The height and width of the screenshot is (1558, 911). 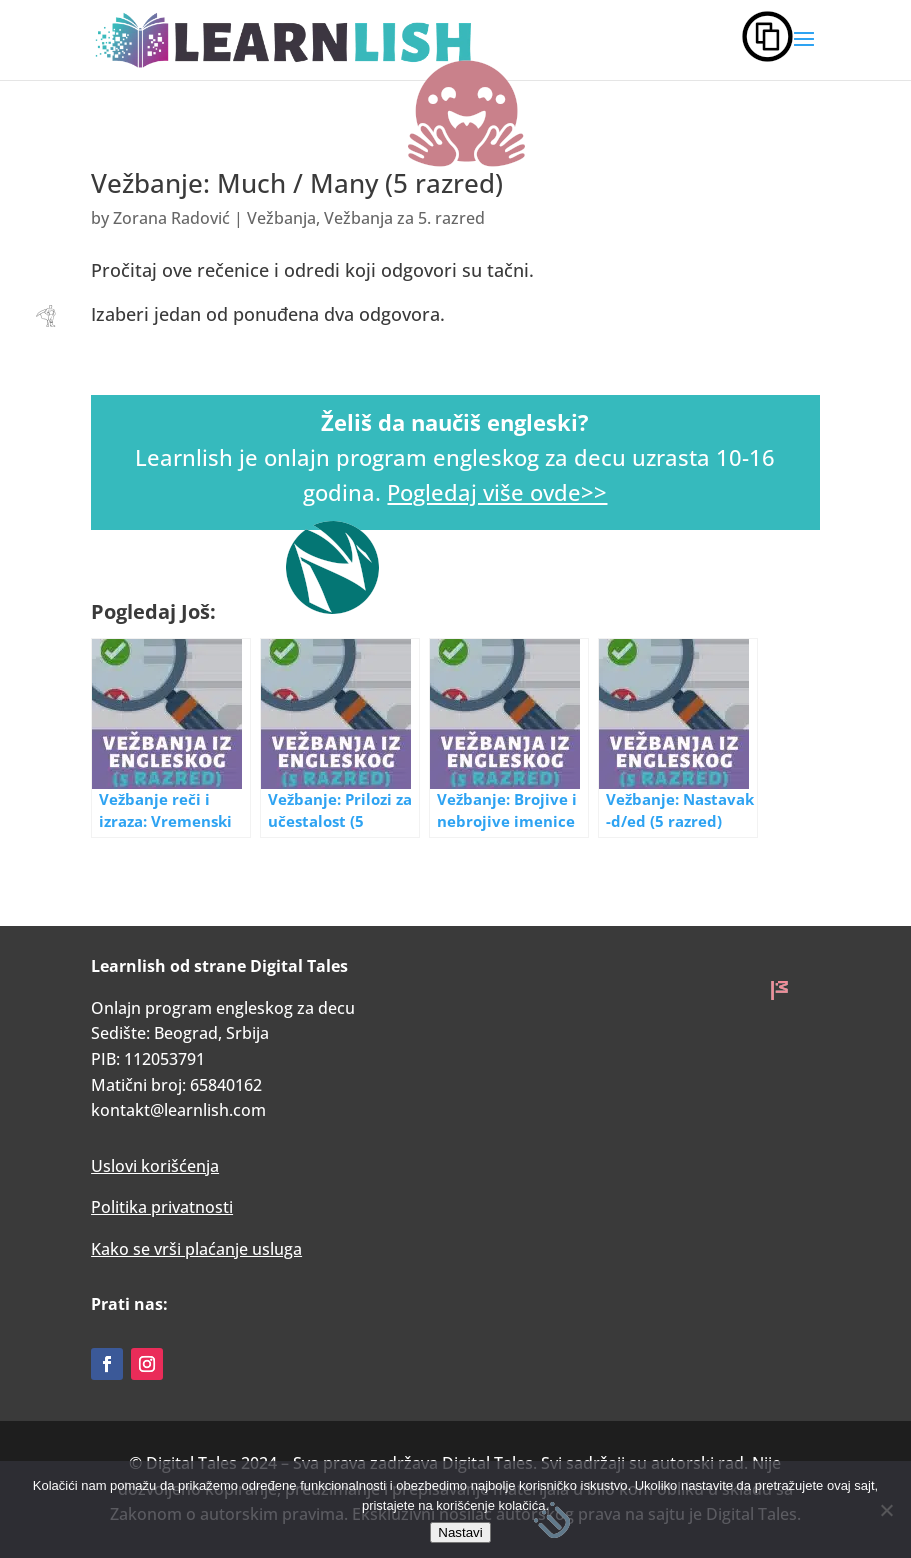 What do you see at coordinates (767, 36) in the screenshot?
I see `indicates content is licensed for sharing under creative commons` at bounding box center [767, 36].